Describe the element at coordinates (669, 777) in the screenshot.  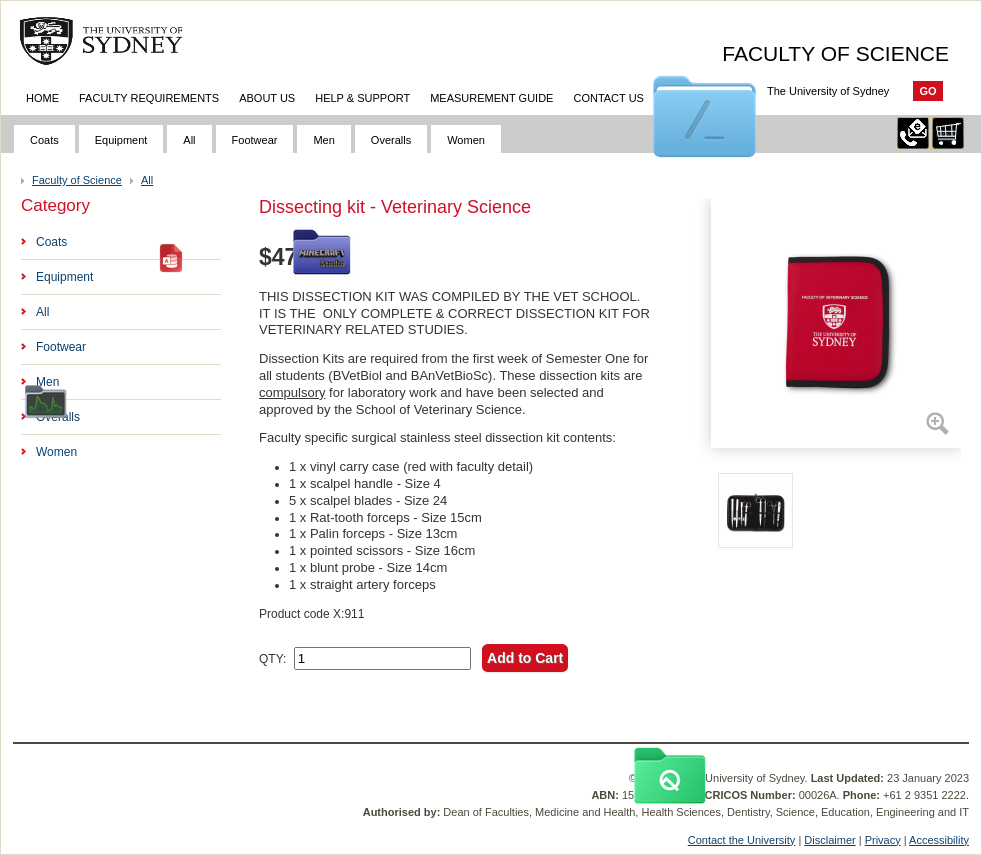
I see `open android 10 system folder` at that location.